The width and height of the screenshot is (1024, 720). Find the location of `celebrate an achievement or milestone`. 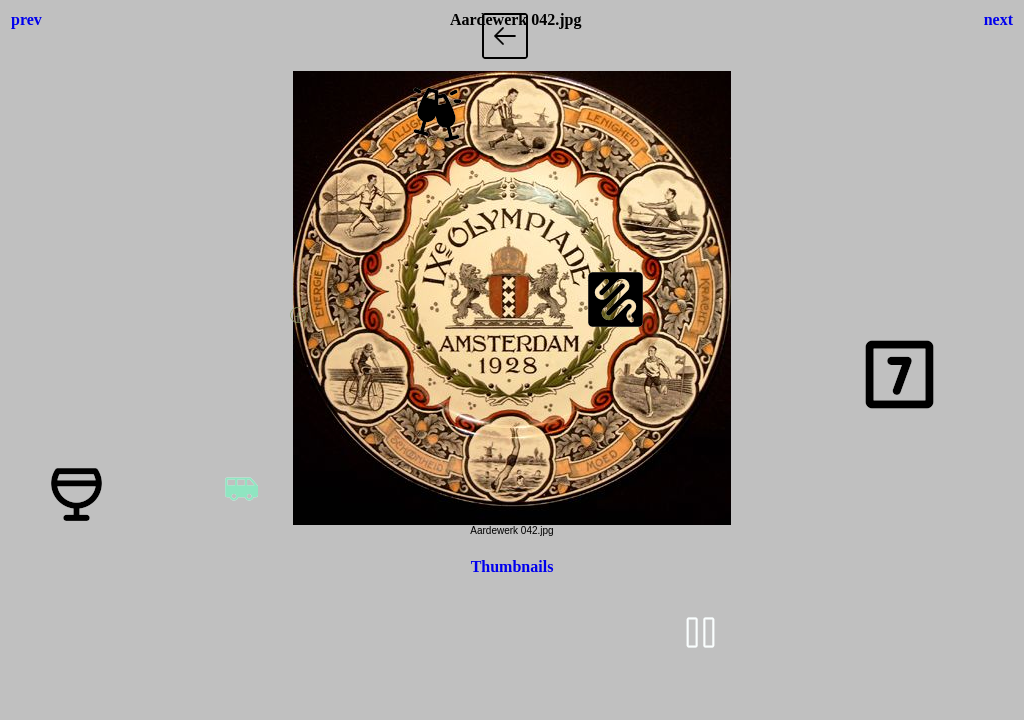

celebrate an achievement or milestone is located at coordinates (436, 114).